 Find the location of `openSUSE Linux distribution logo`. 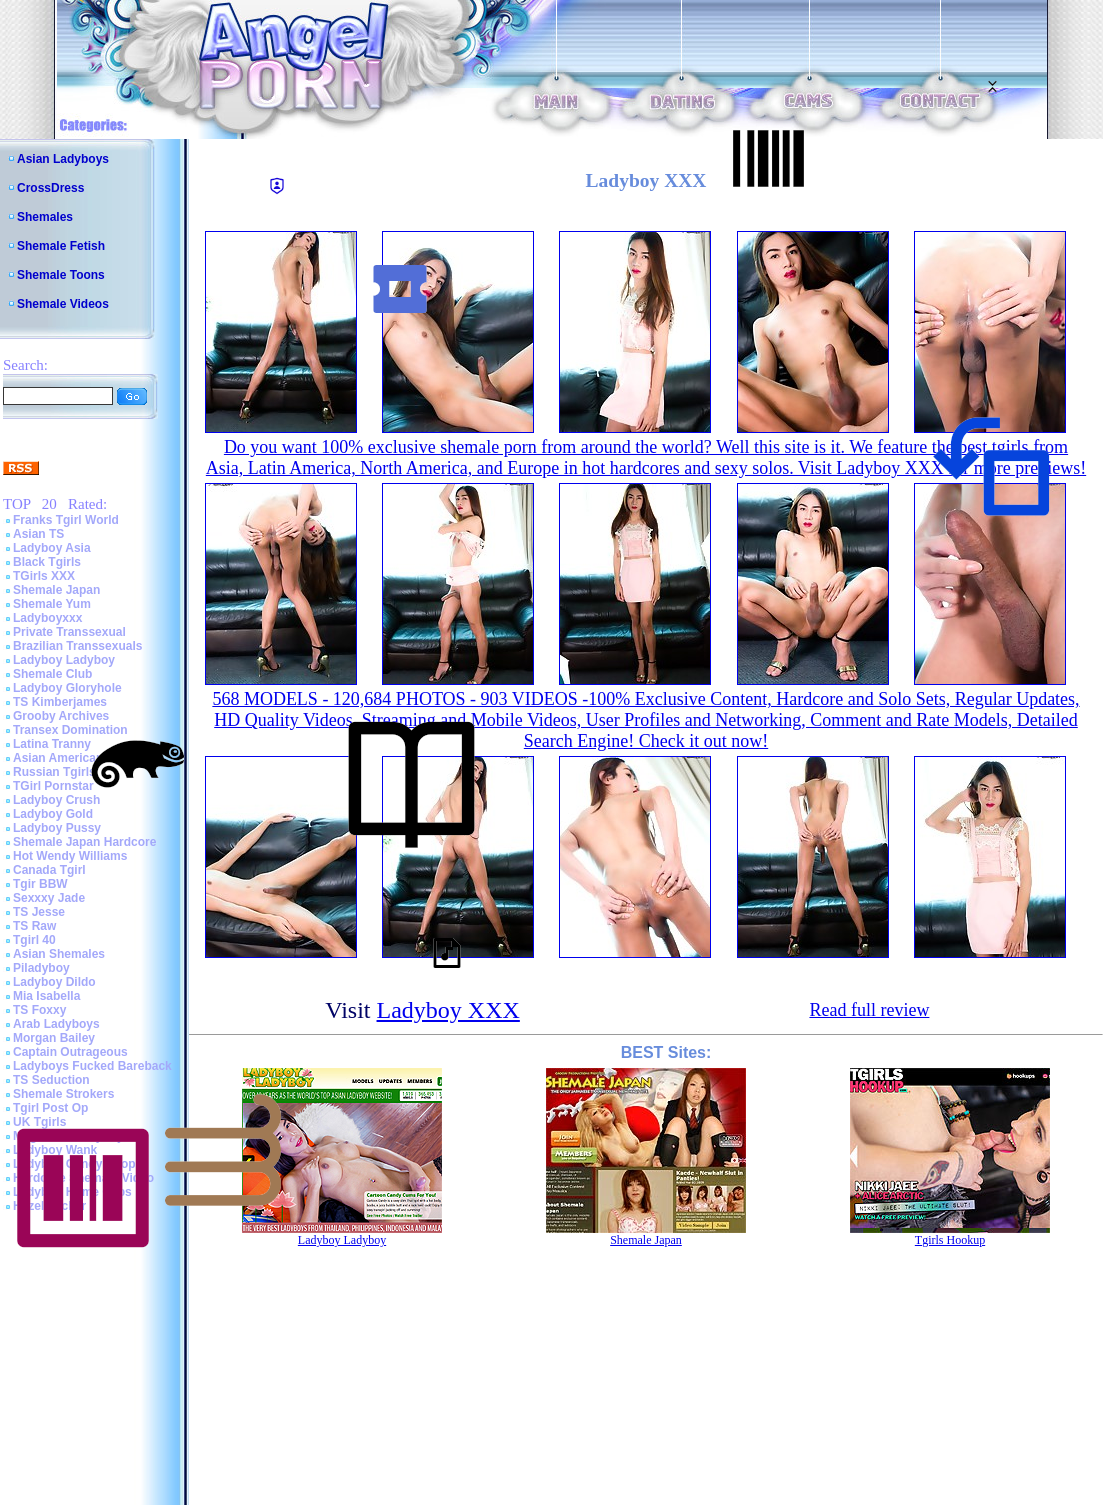

openSUSE Linux distribution logo is located at coordinates (138, 764).